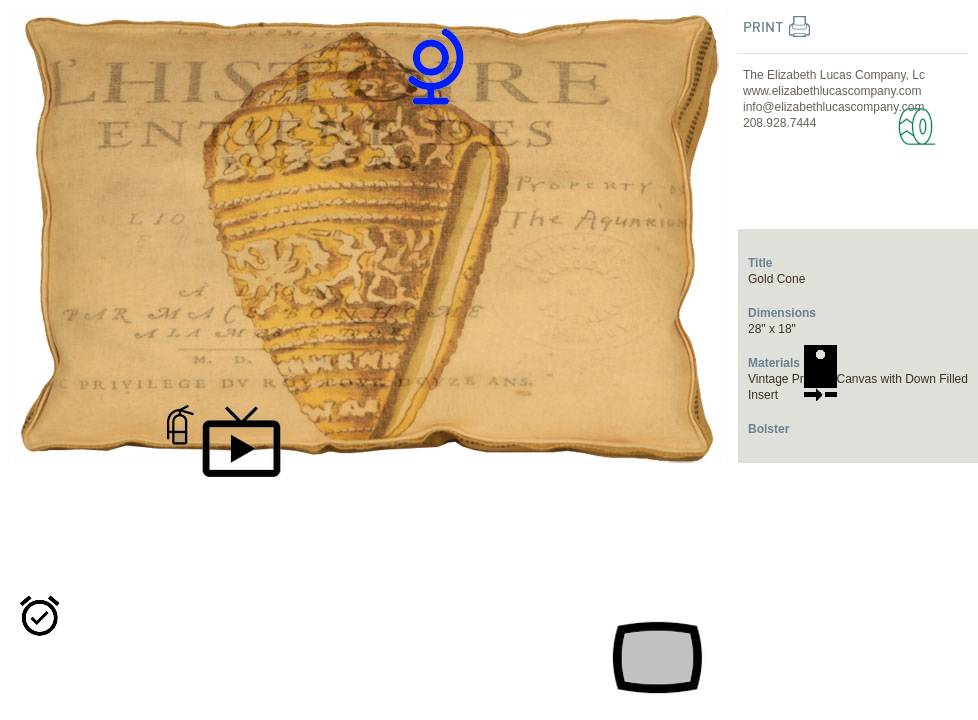  Describe the element at coordinates (178, 425) in the screenshot. I see `access fire safety information` at that location.